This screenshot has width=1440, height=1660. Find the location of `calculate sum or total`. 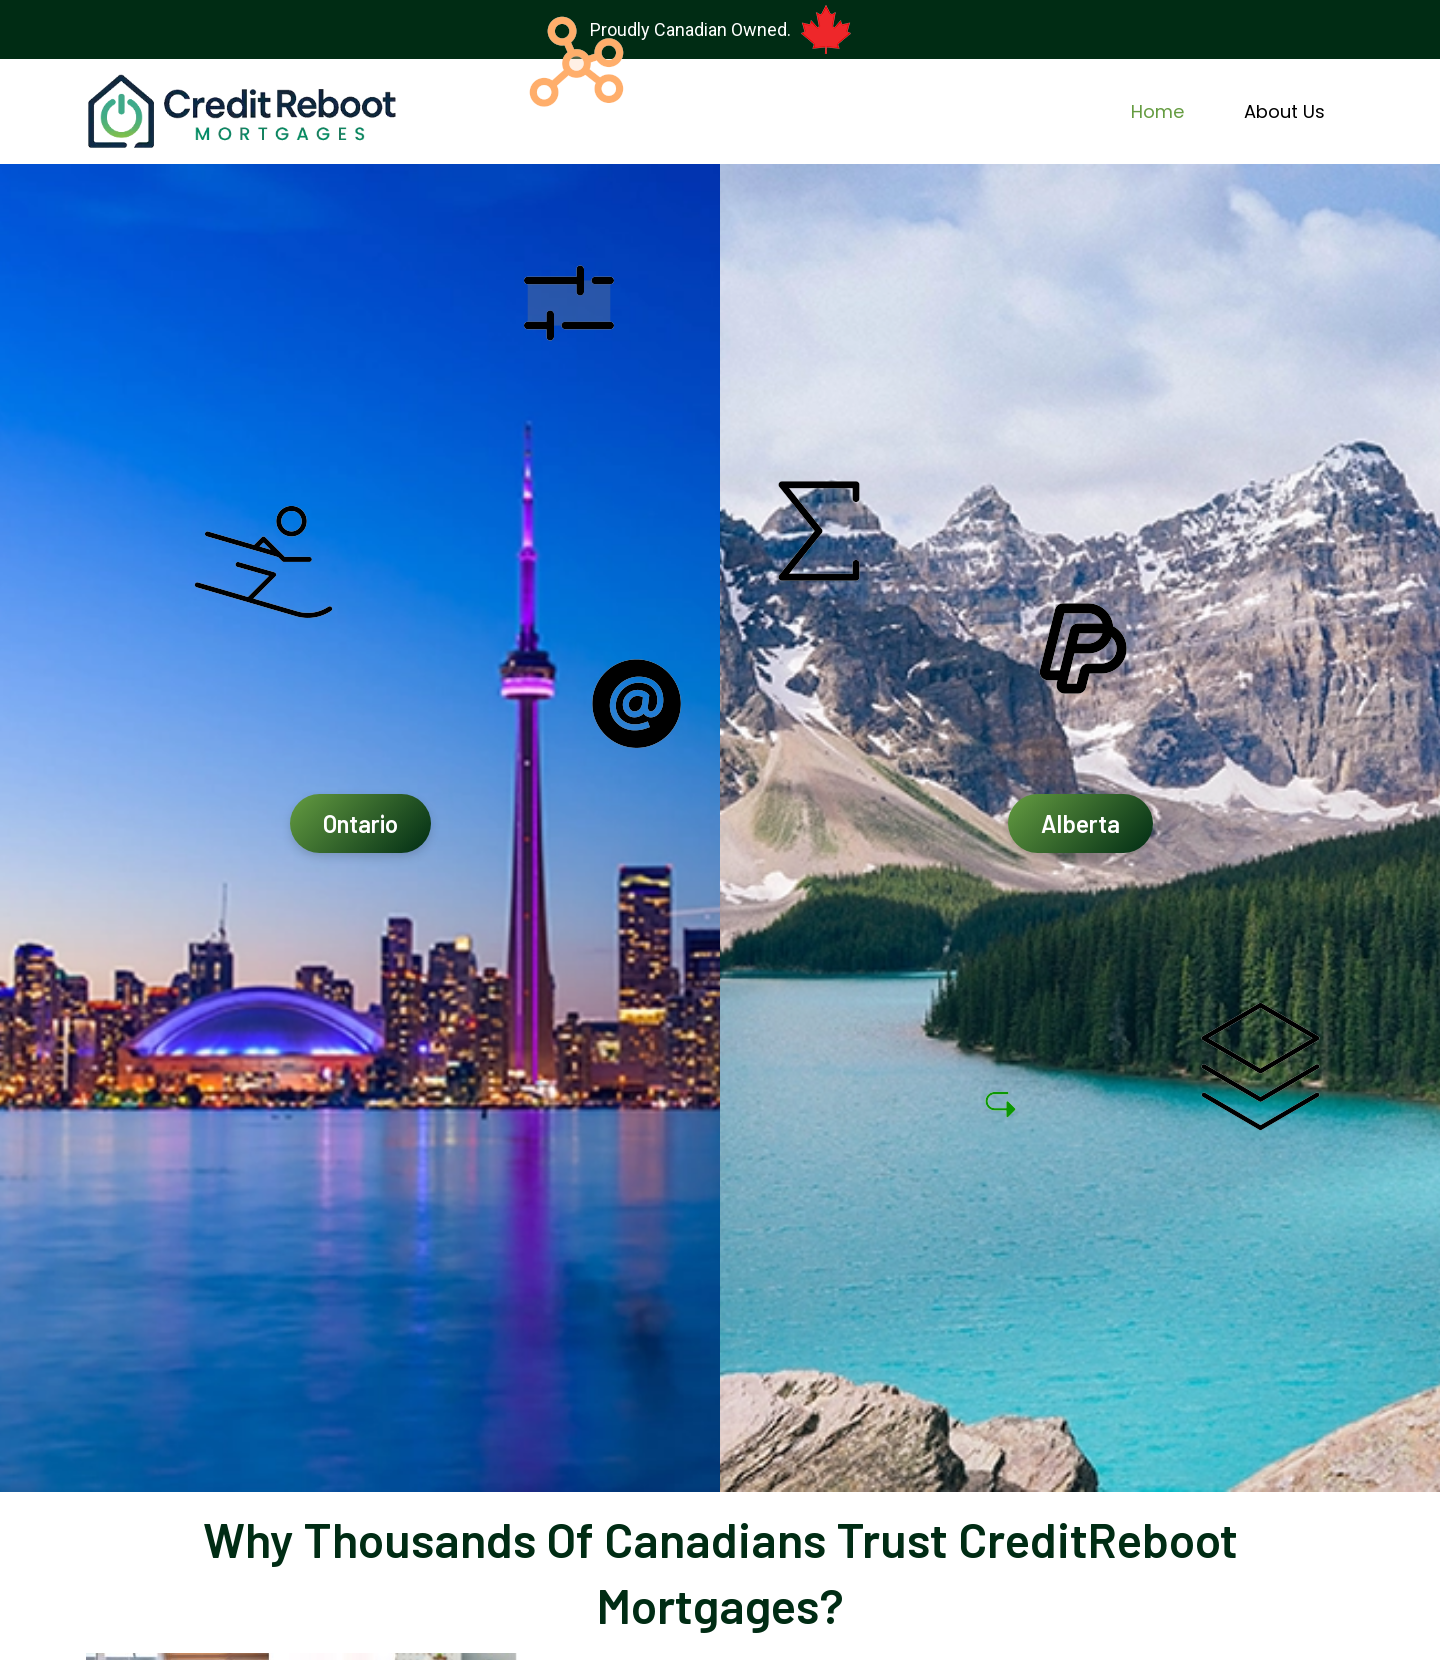

calculate sum or total is located at coordinates (819, 531).